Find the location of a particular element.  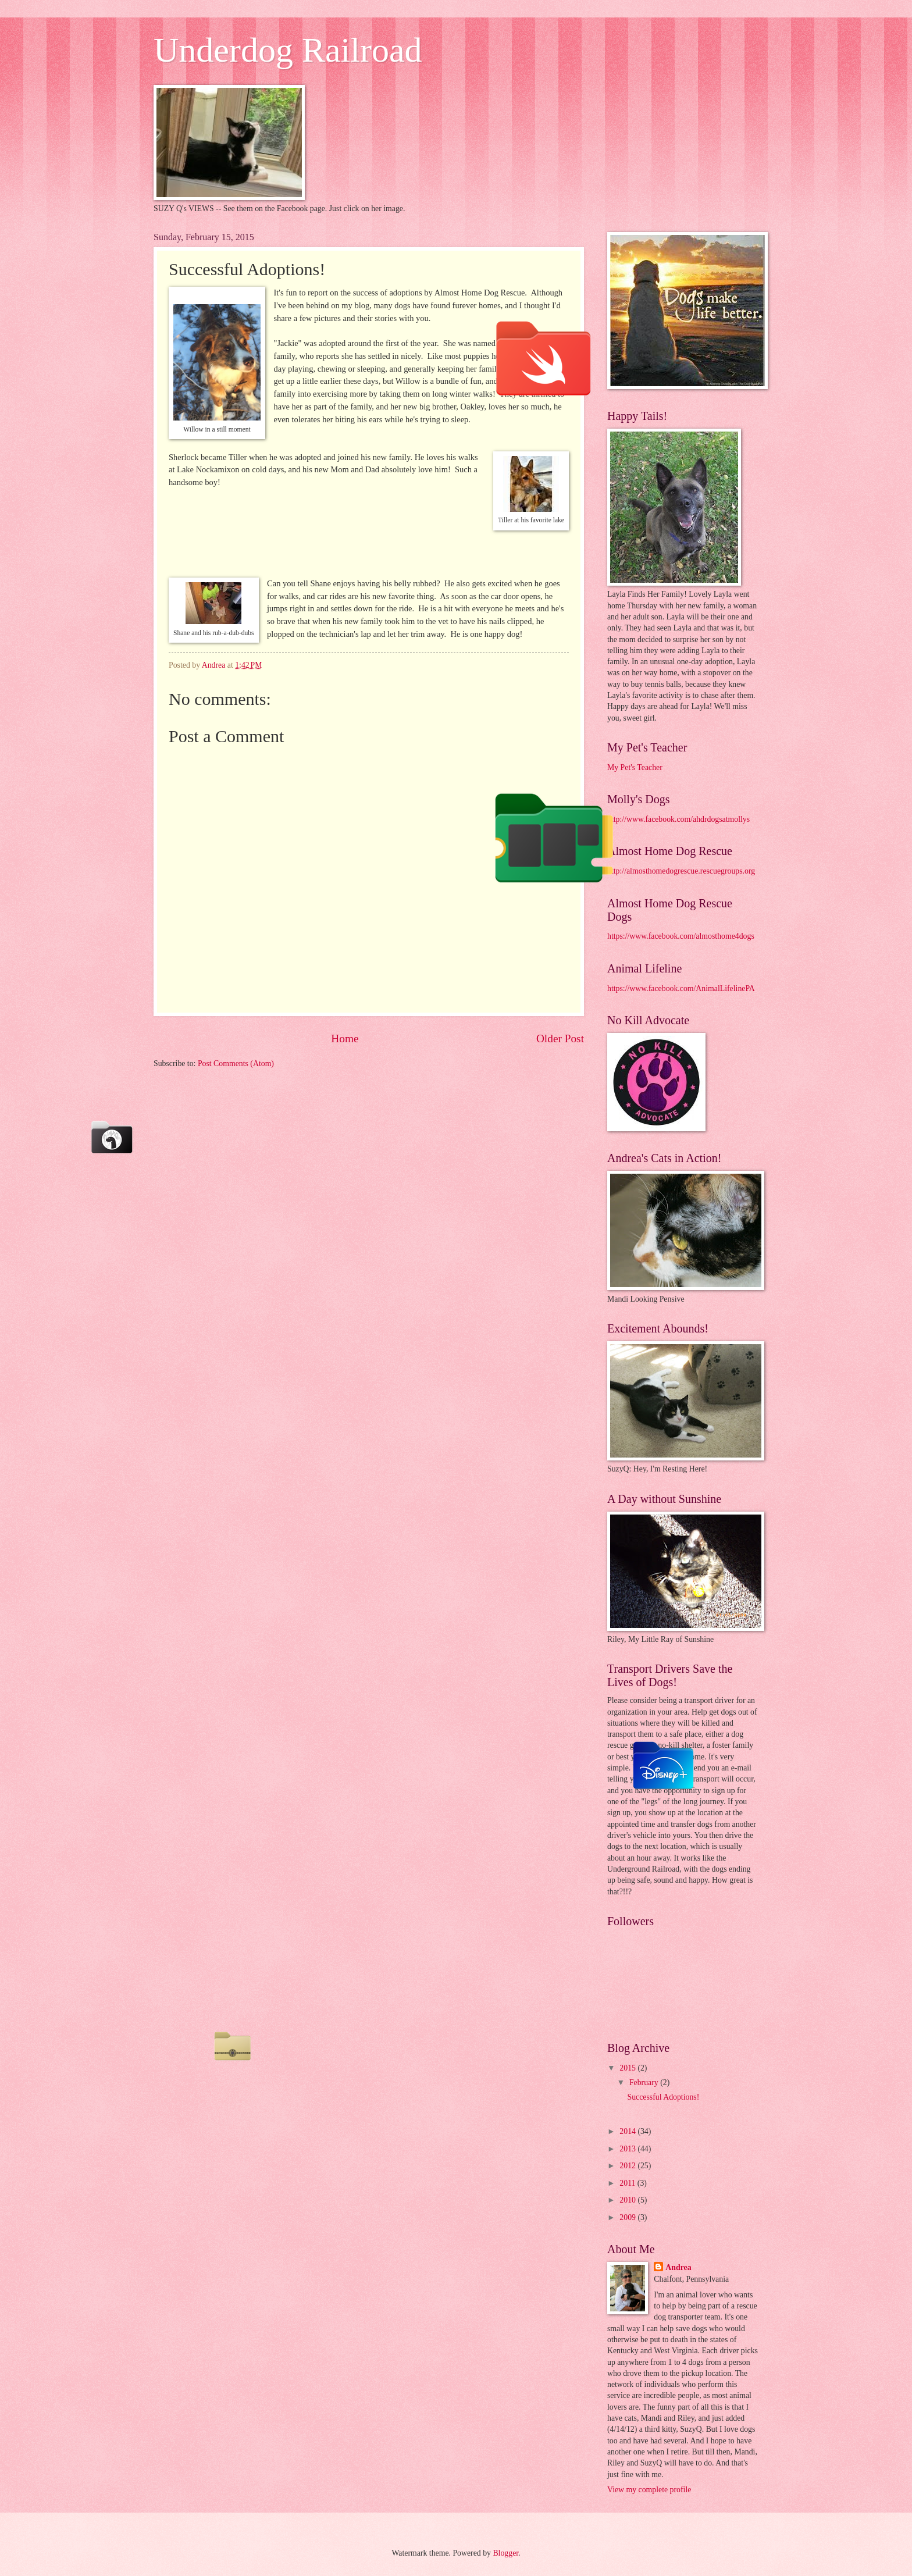

folder containing NVMe SSD storage files is located at coordinates (551, 841).